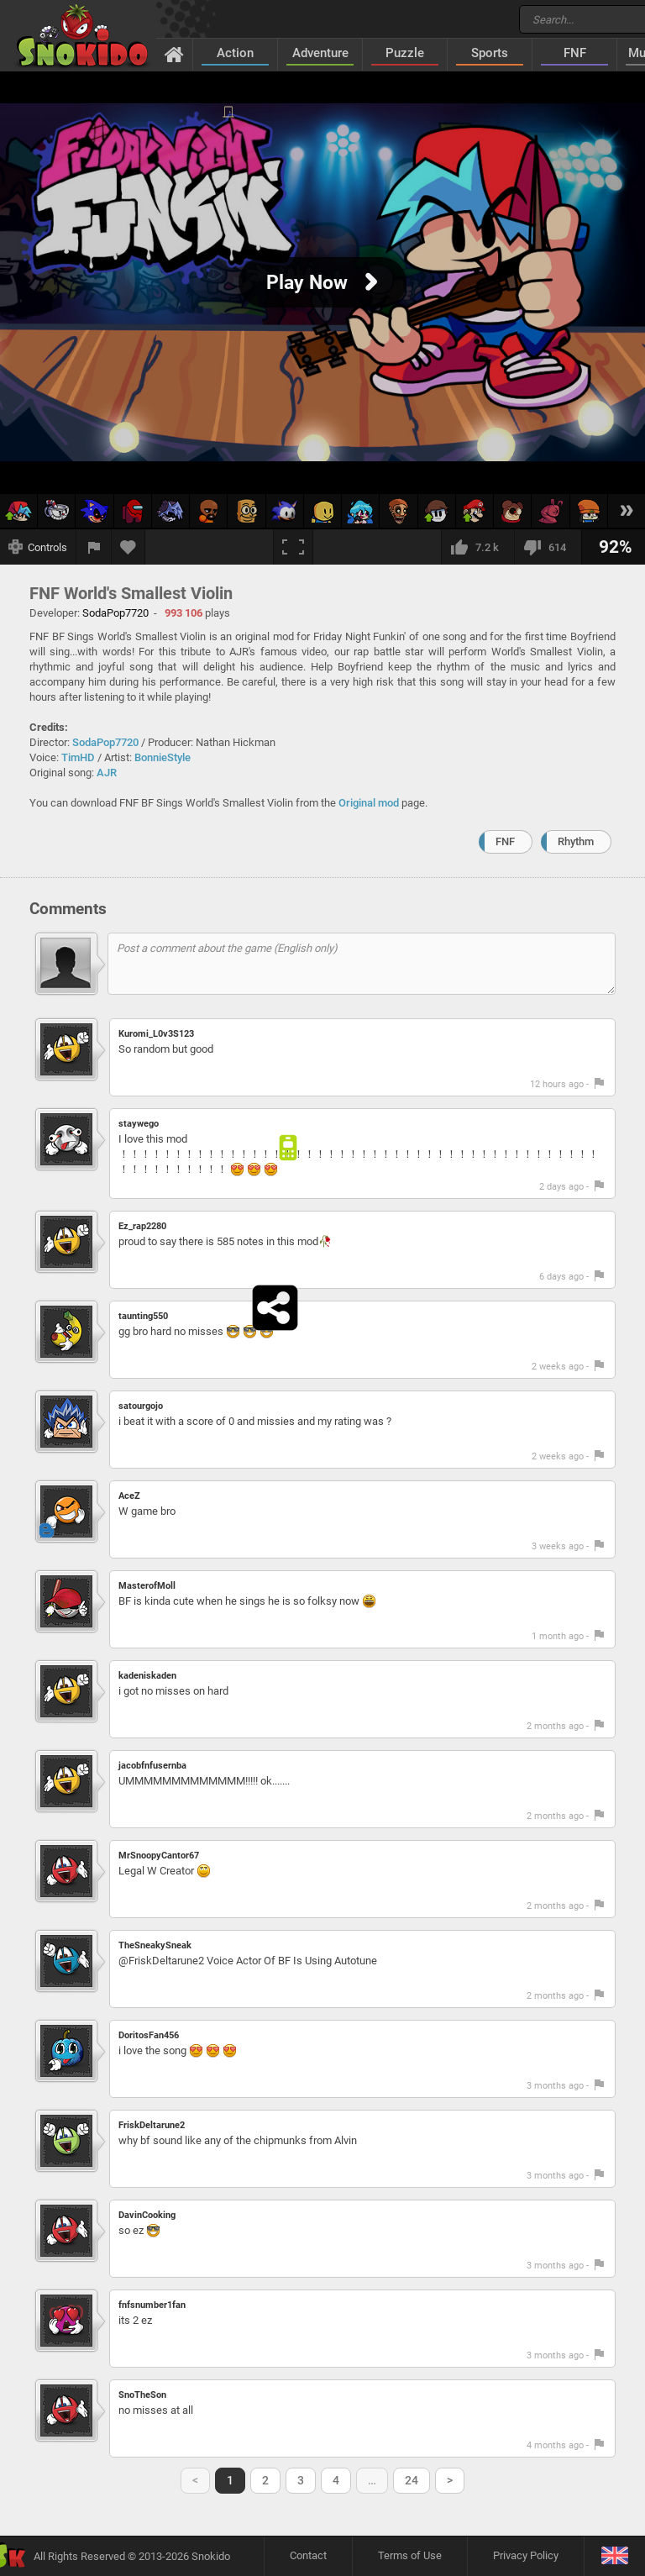 The image size is (645, 2576). I want to click on log out or exit the application, so click(228, 112).